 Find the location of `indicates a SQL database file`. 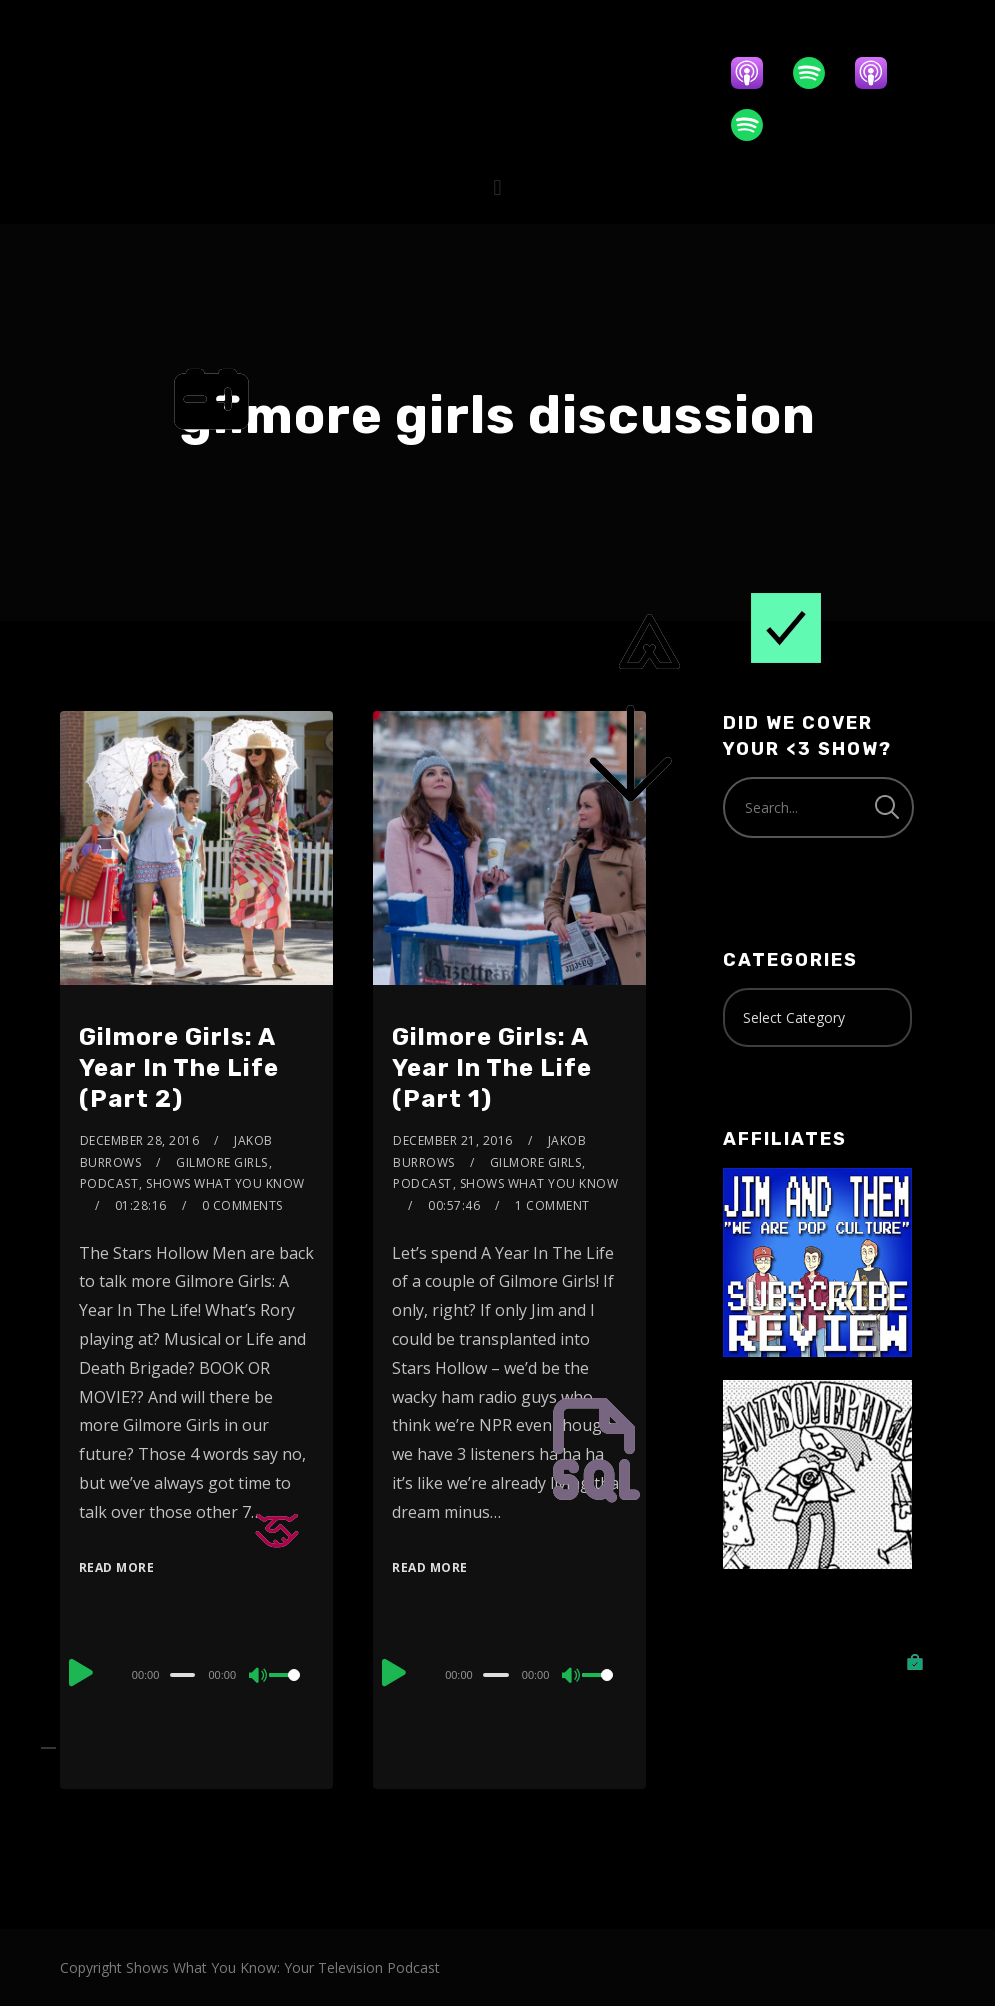

indicates a SQL database file is located at coordinates (594, 1449).